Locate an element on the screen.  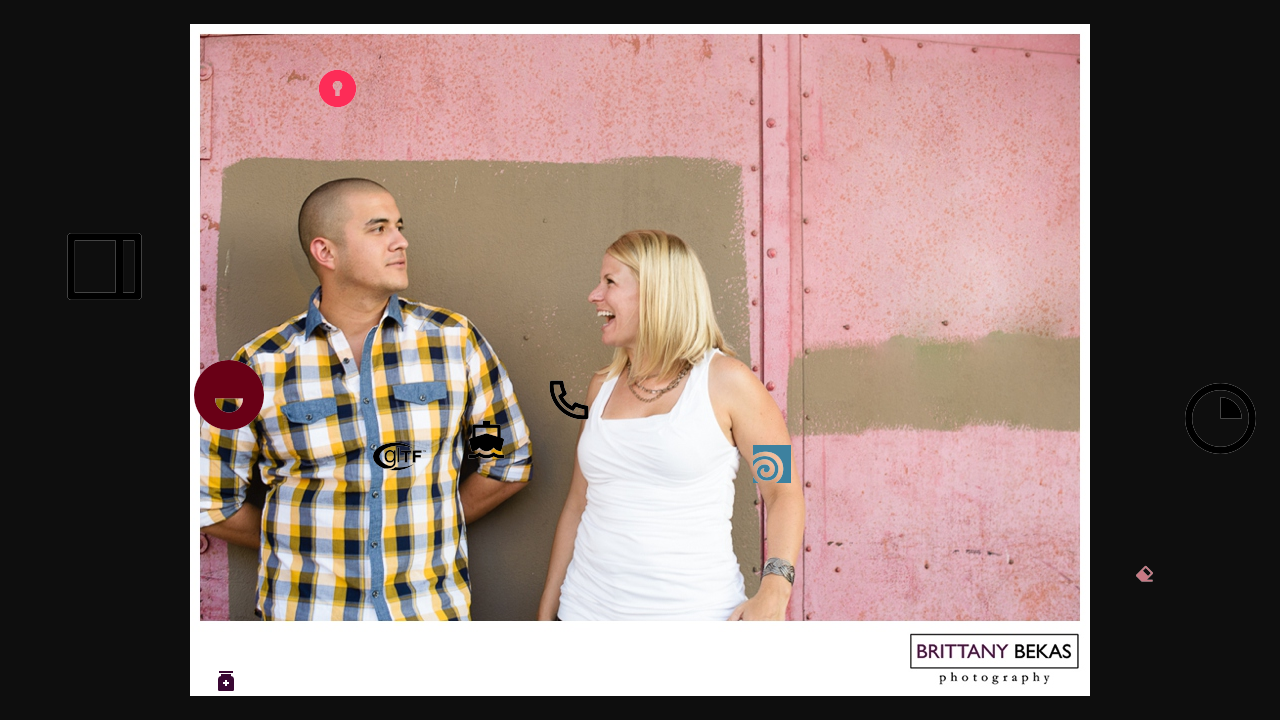
view medication information is located at coordinates (226, 681).